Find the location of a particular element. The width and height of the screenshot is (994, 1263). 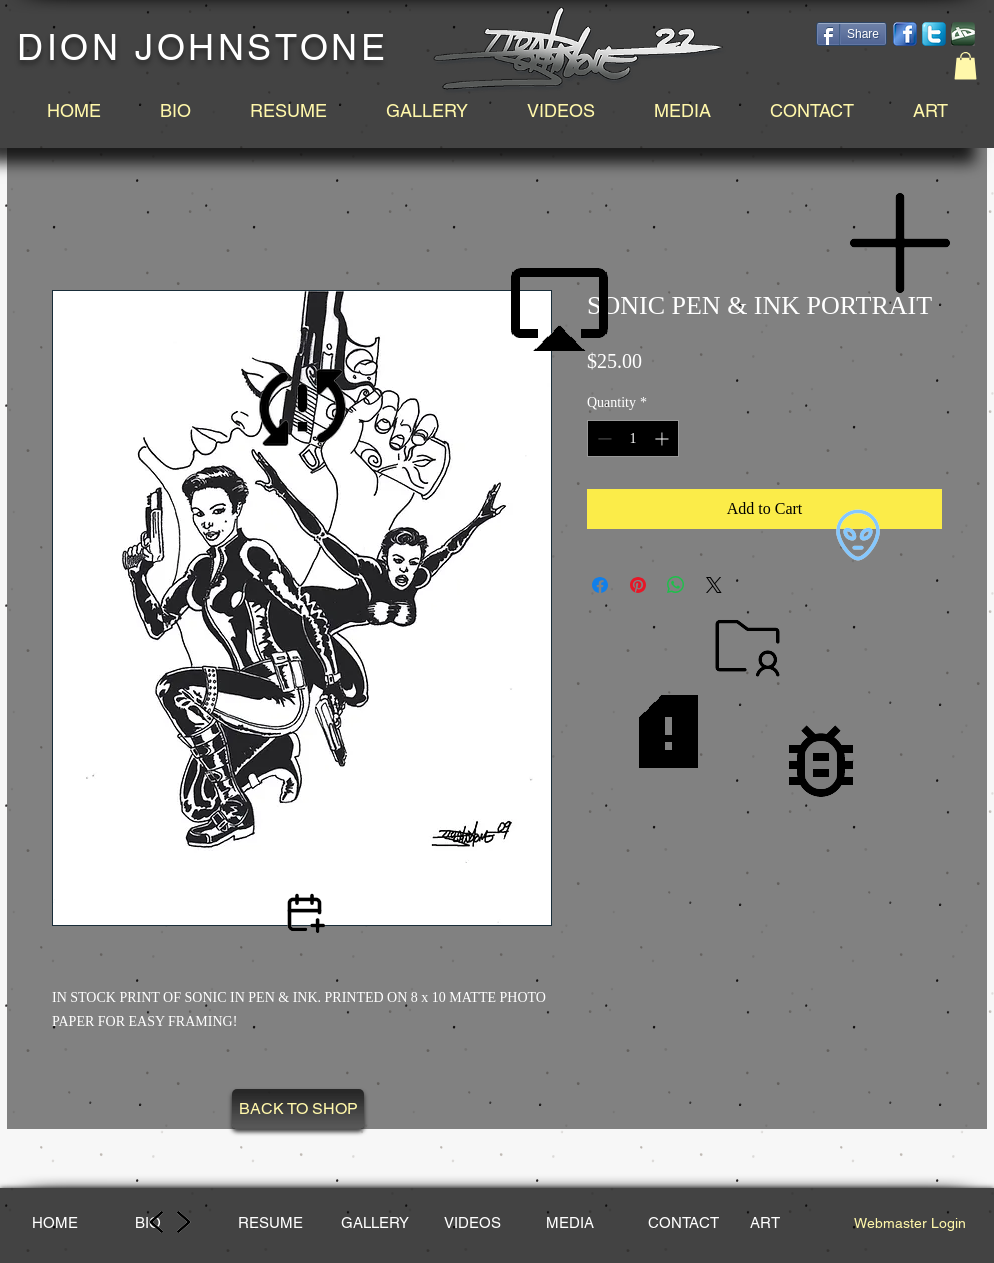

add a new item is located at coordinates (900, 243).